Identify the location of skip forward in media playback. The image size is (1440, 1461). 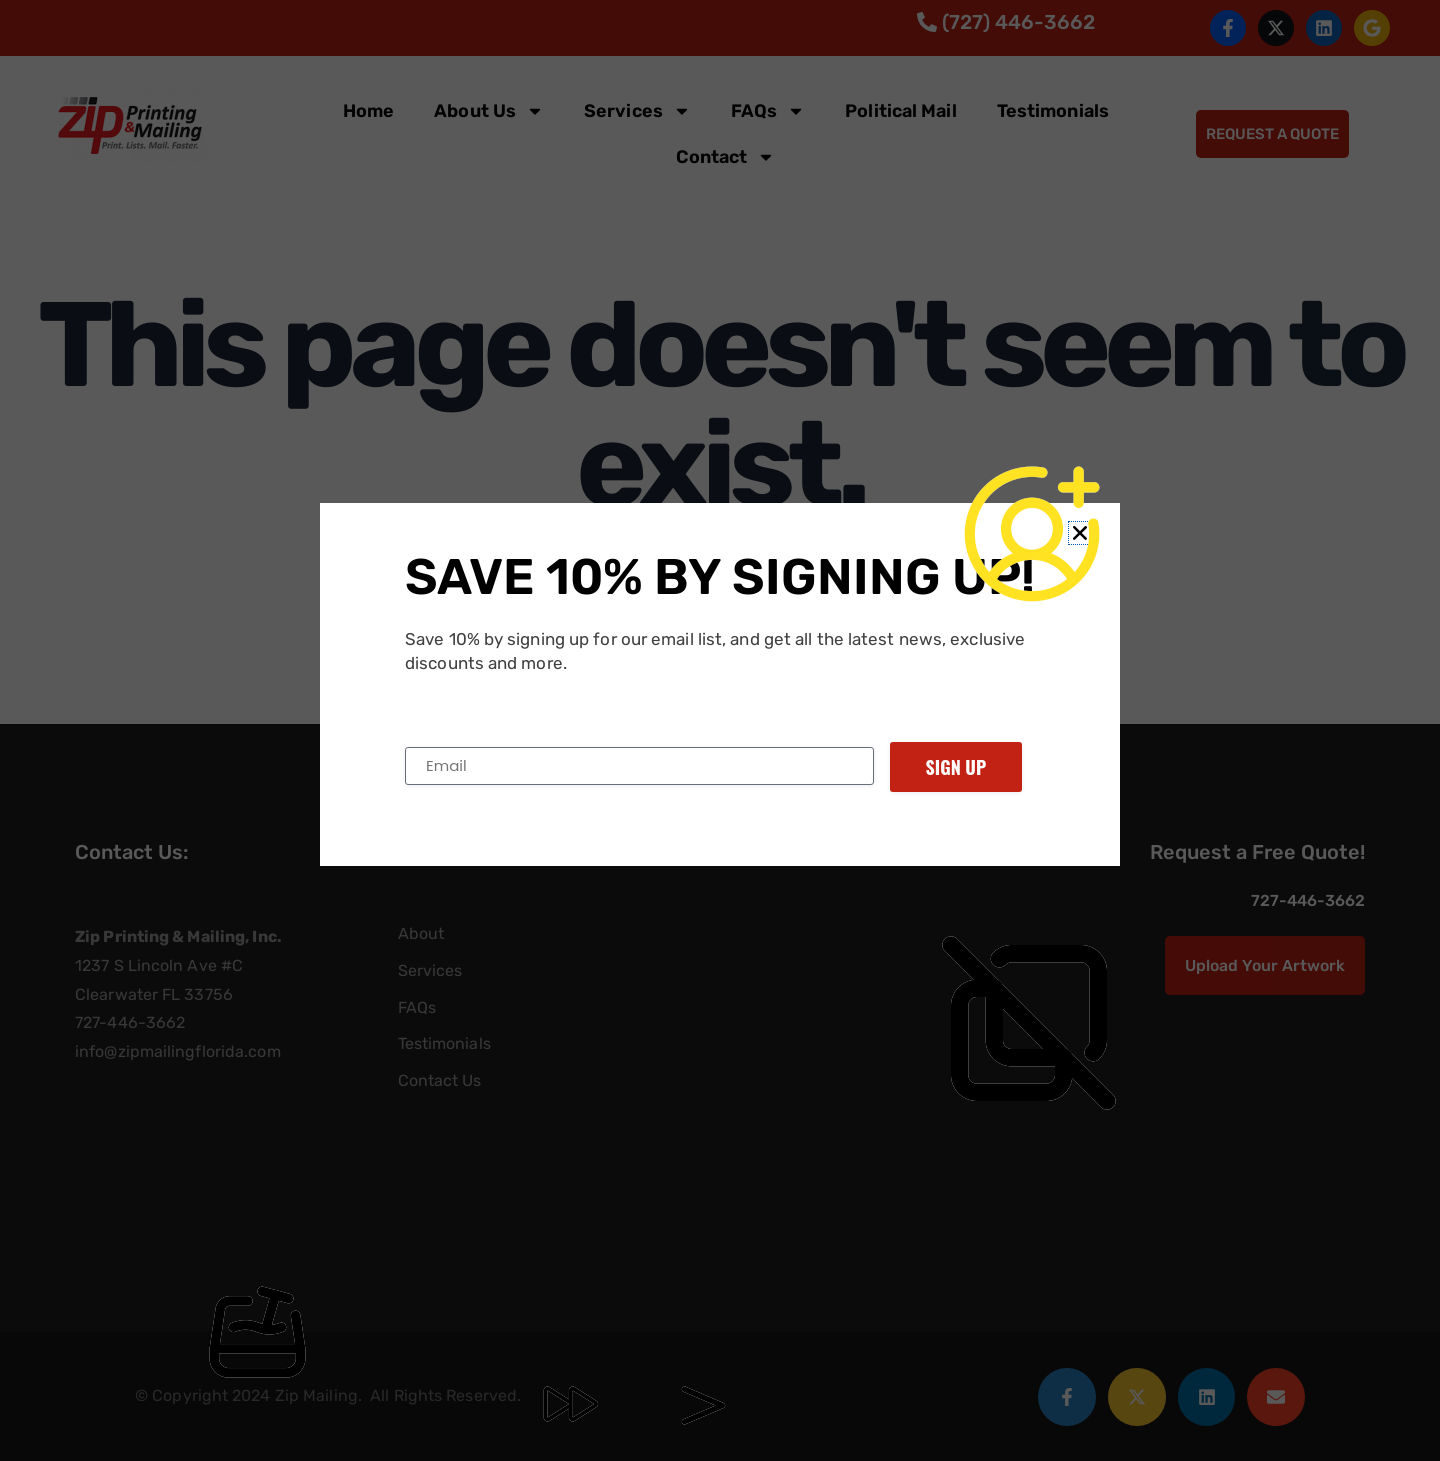
(567, 1404).